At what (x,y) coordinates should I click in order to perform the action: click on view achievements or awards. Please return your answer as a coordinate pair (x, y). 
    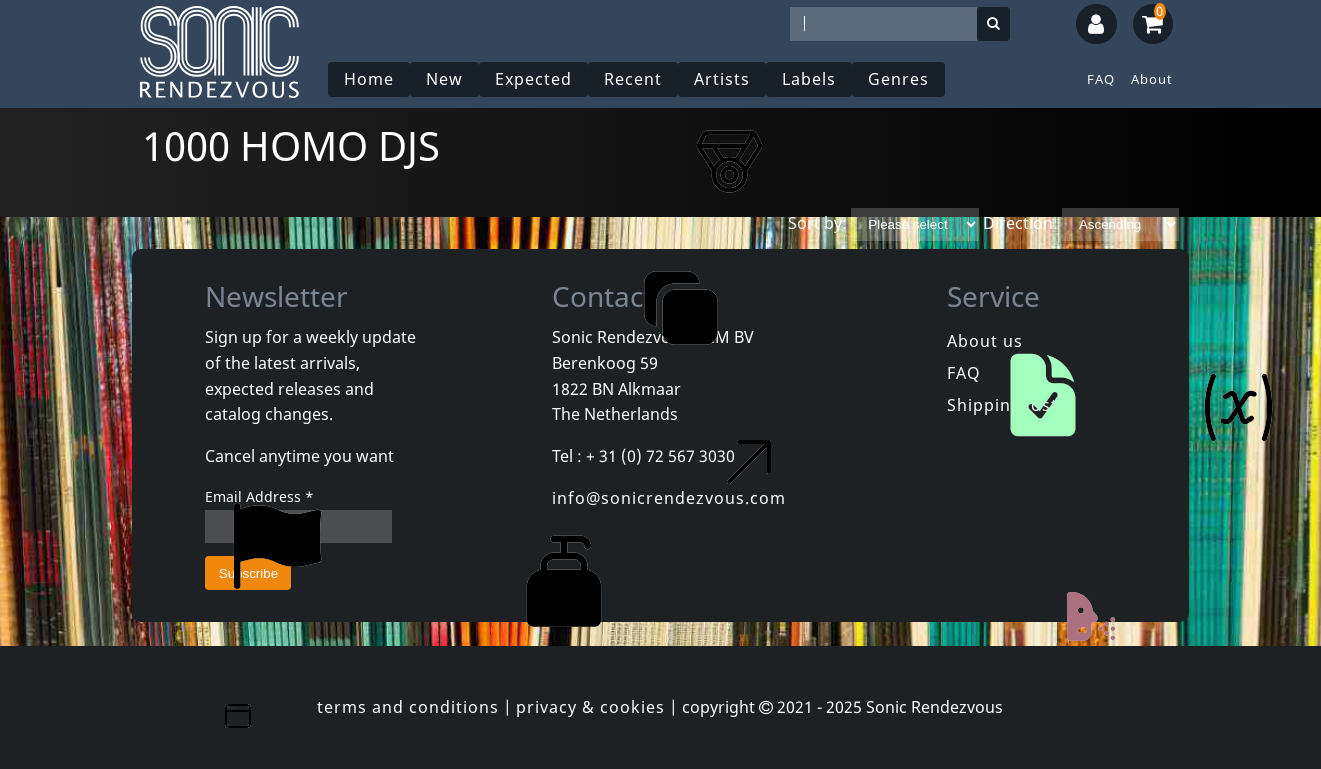
    Looking at the image, I should click on (729, 161).